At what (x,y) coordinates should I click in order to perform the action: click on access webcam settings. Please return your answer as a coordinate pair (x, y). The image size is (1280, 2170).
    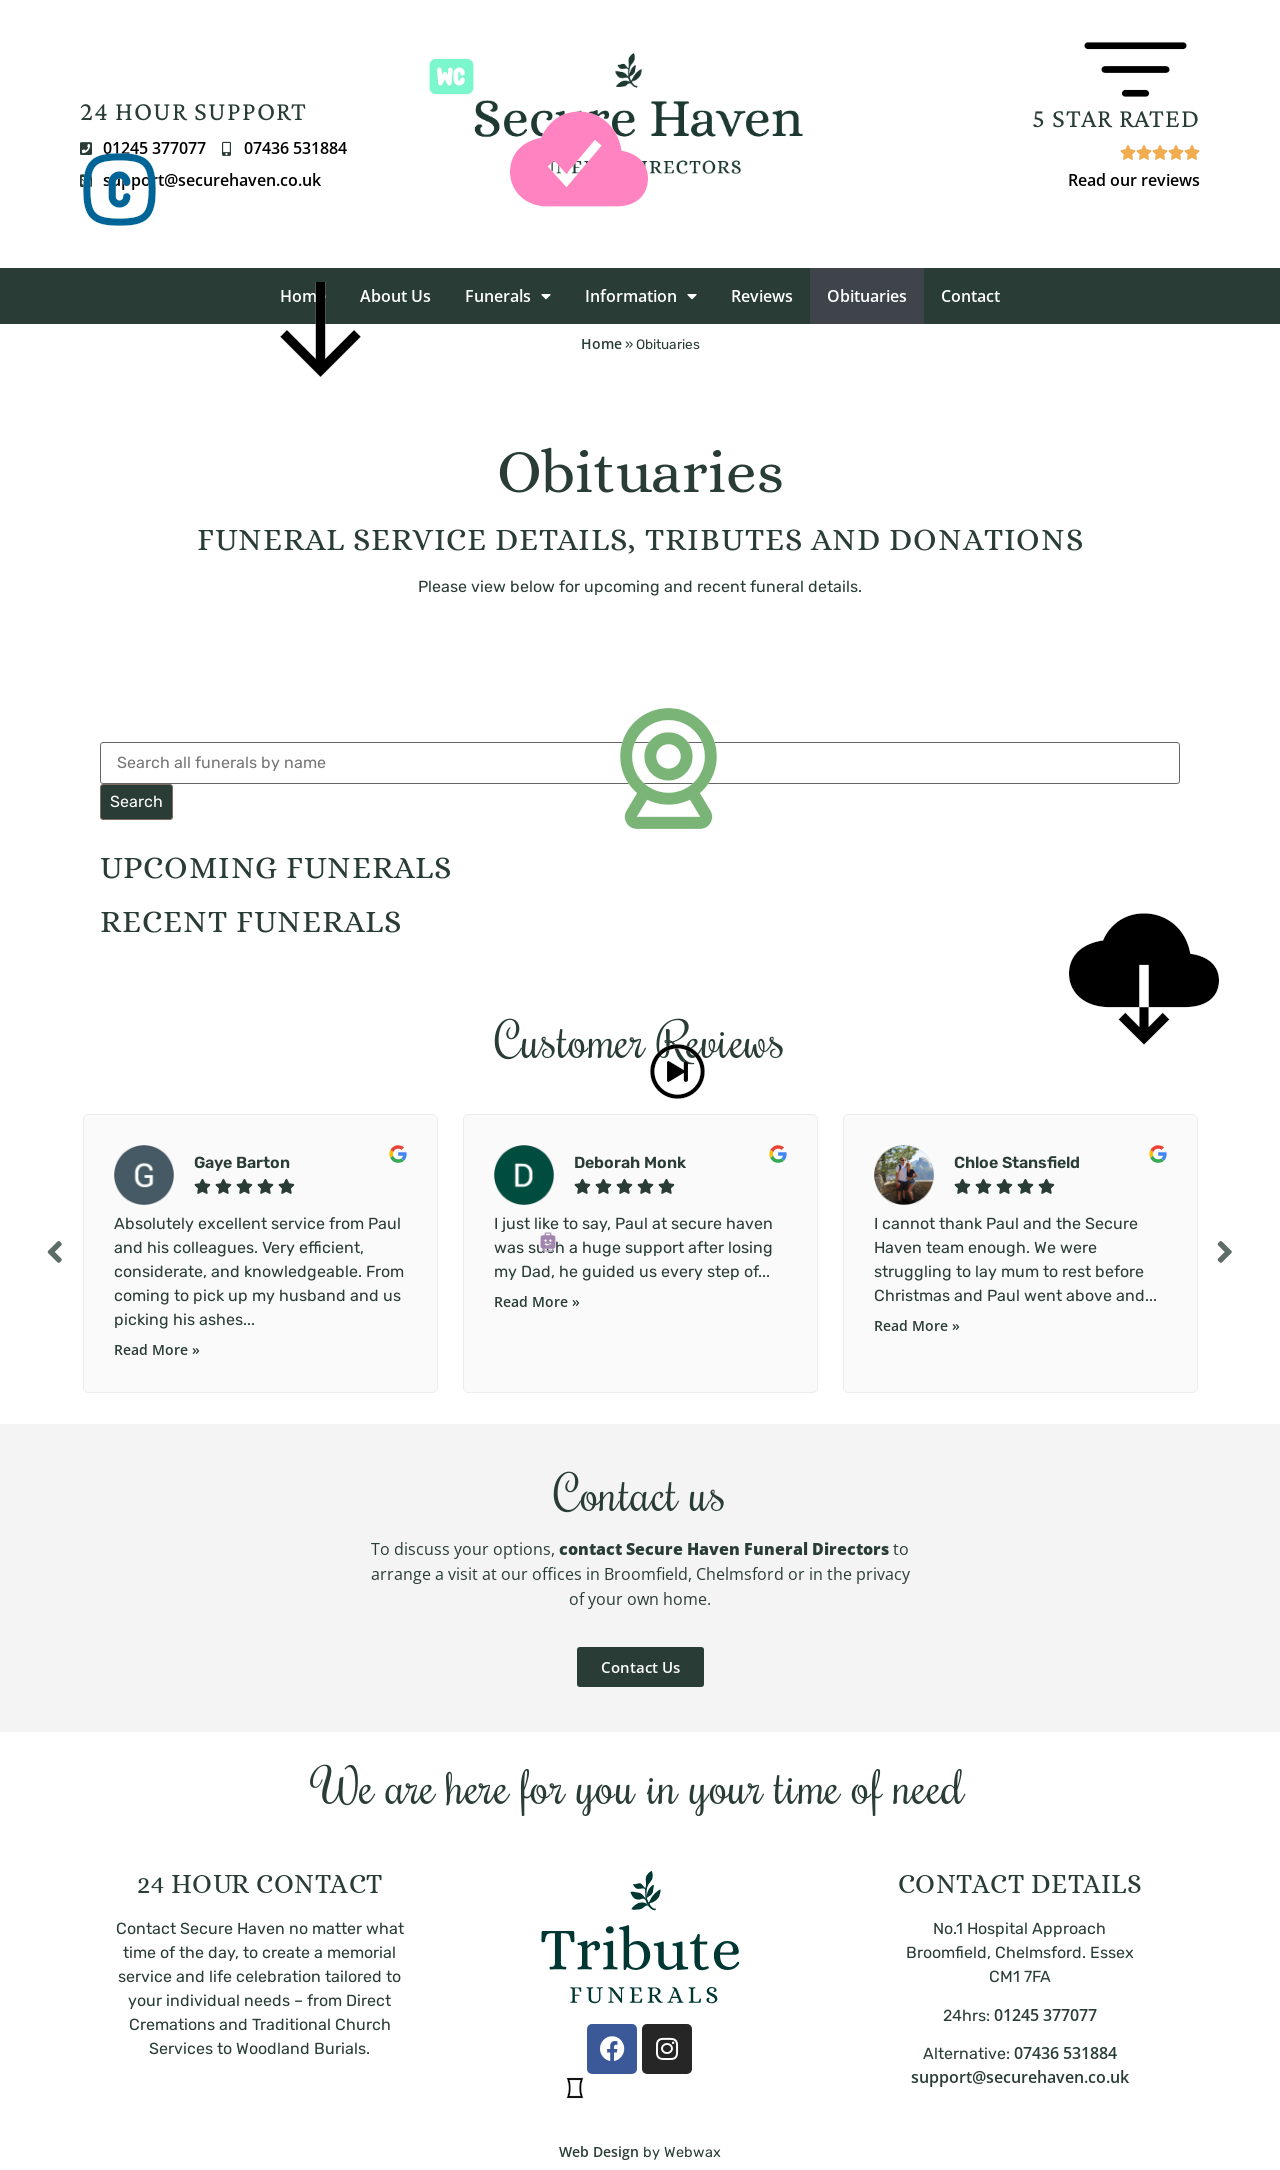
    Looking at the image, I should click on (668, 768).